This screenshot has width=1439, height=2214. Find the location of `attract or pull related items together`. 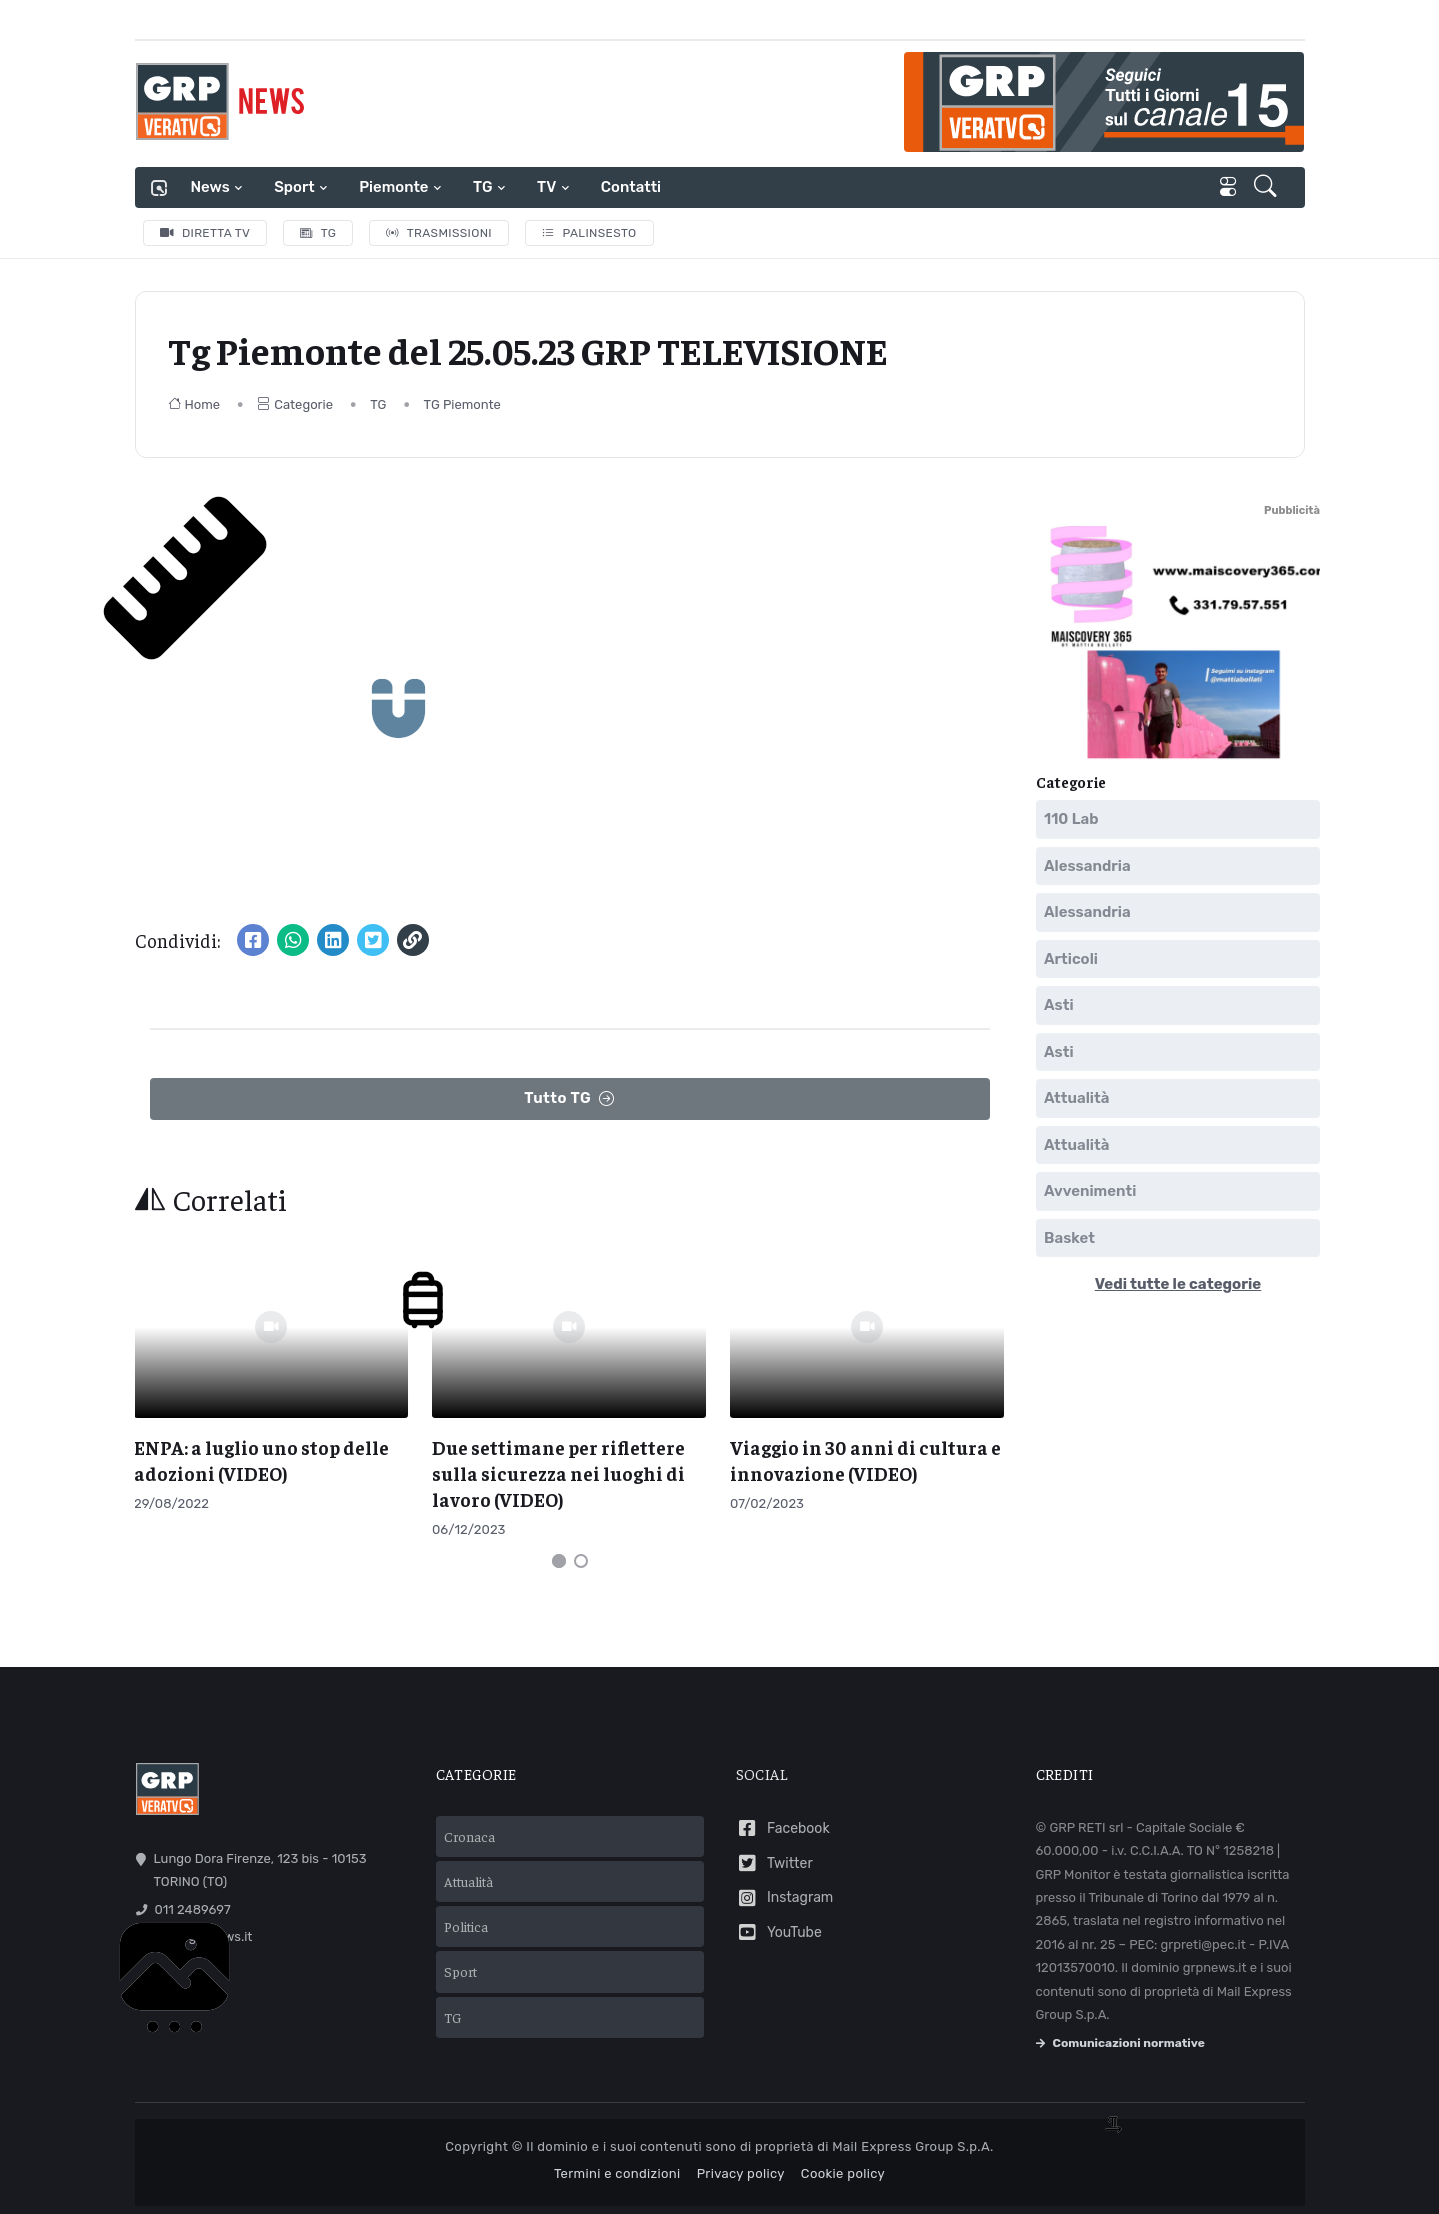

attract or pull related items together is located at coordinates (398, 708).